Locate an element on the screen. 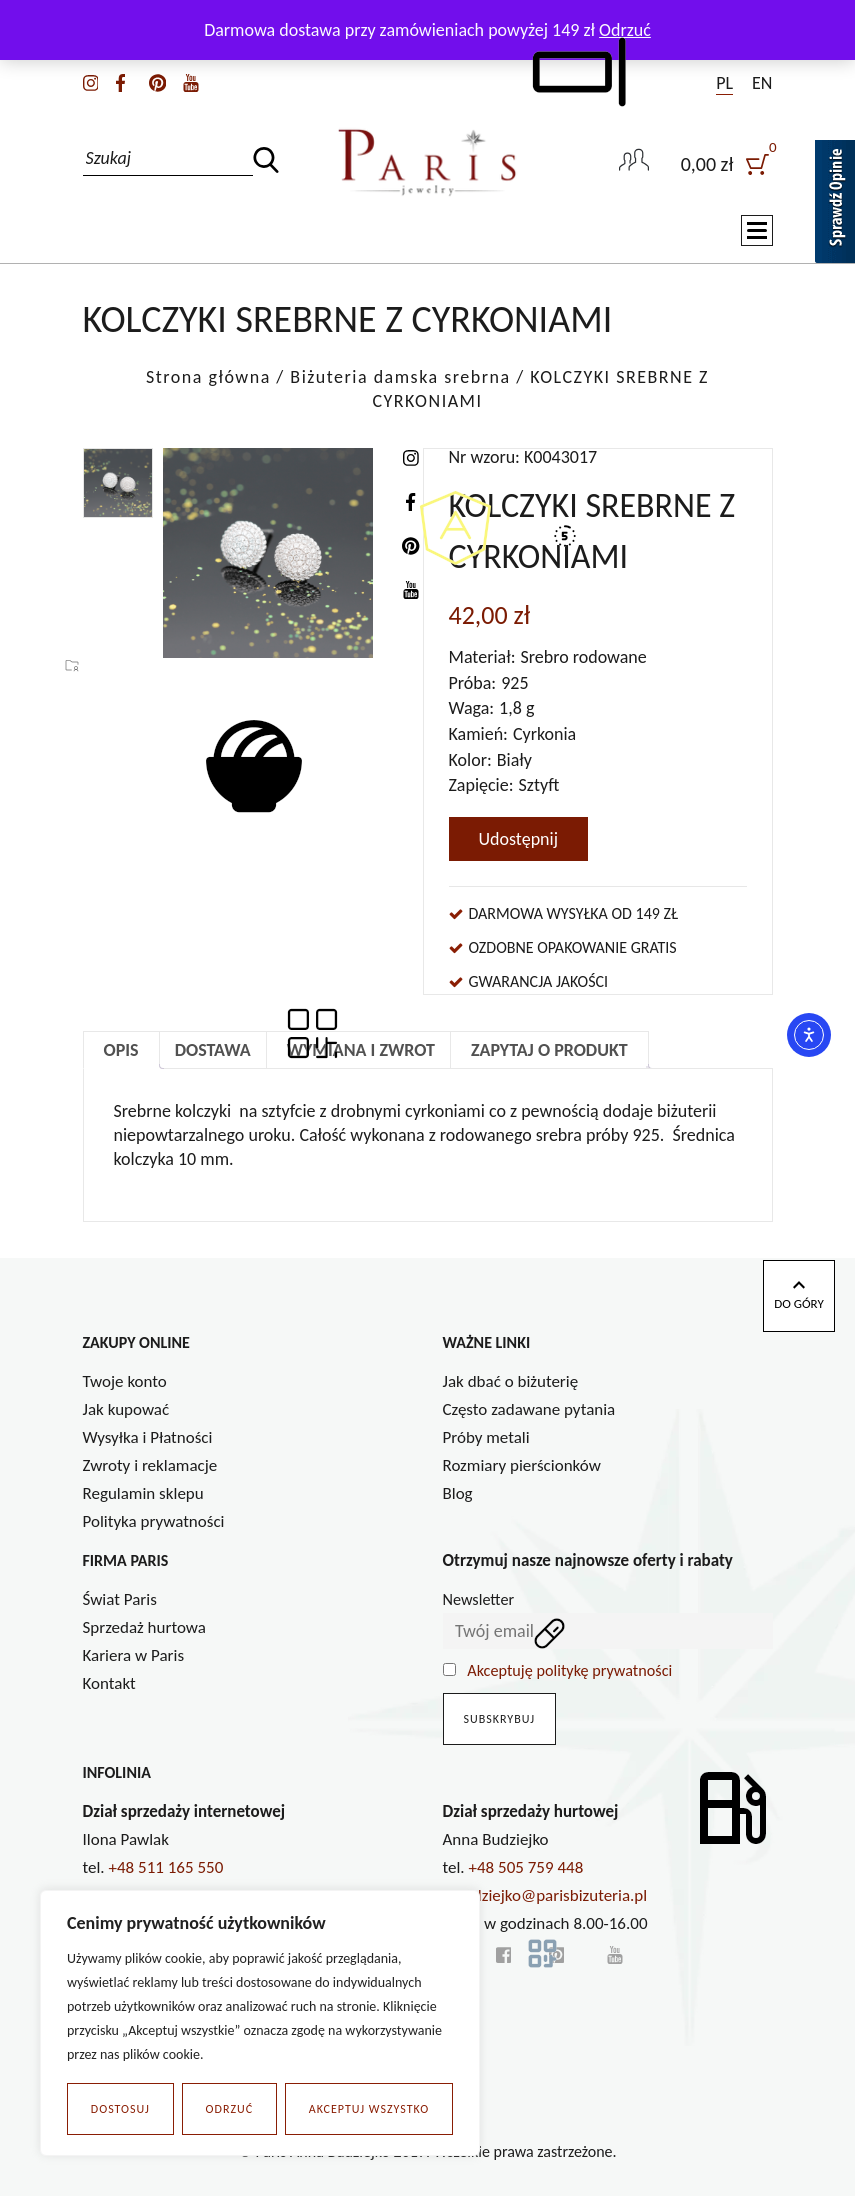 Image resolution: width=855 pixels, height=2196 pixels. view food or meal options is located at coordinates (254, 768).